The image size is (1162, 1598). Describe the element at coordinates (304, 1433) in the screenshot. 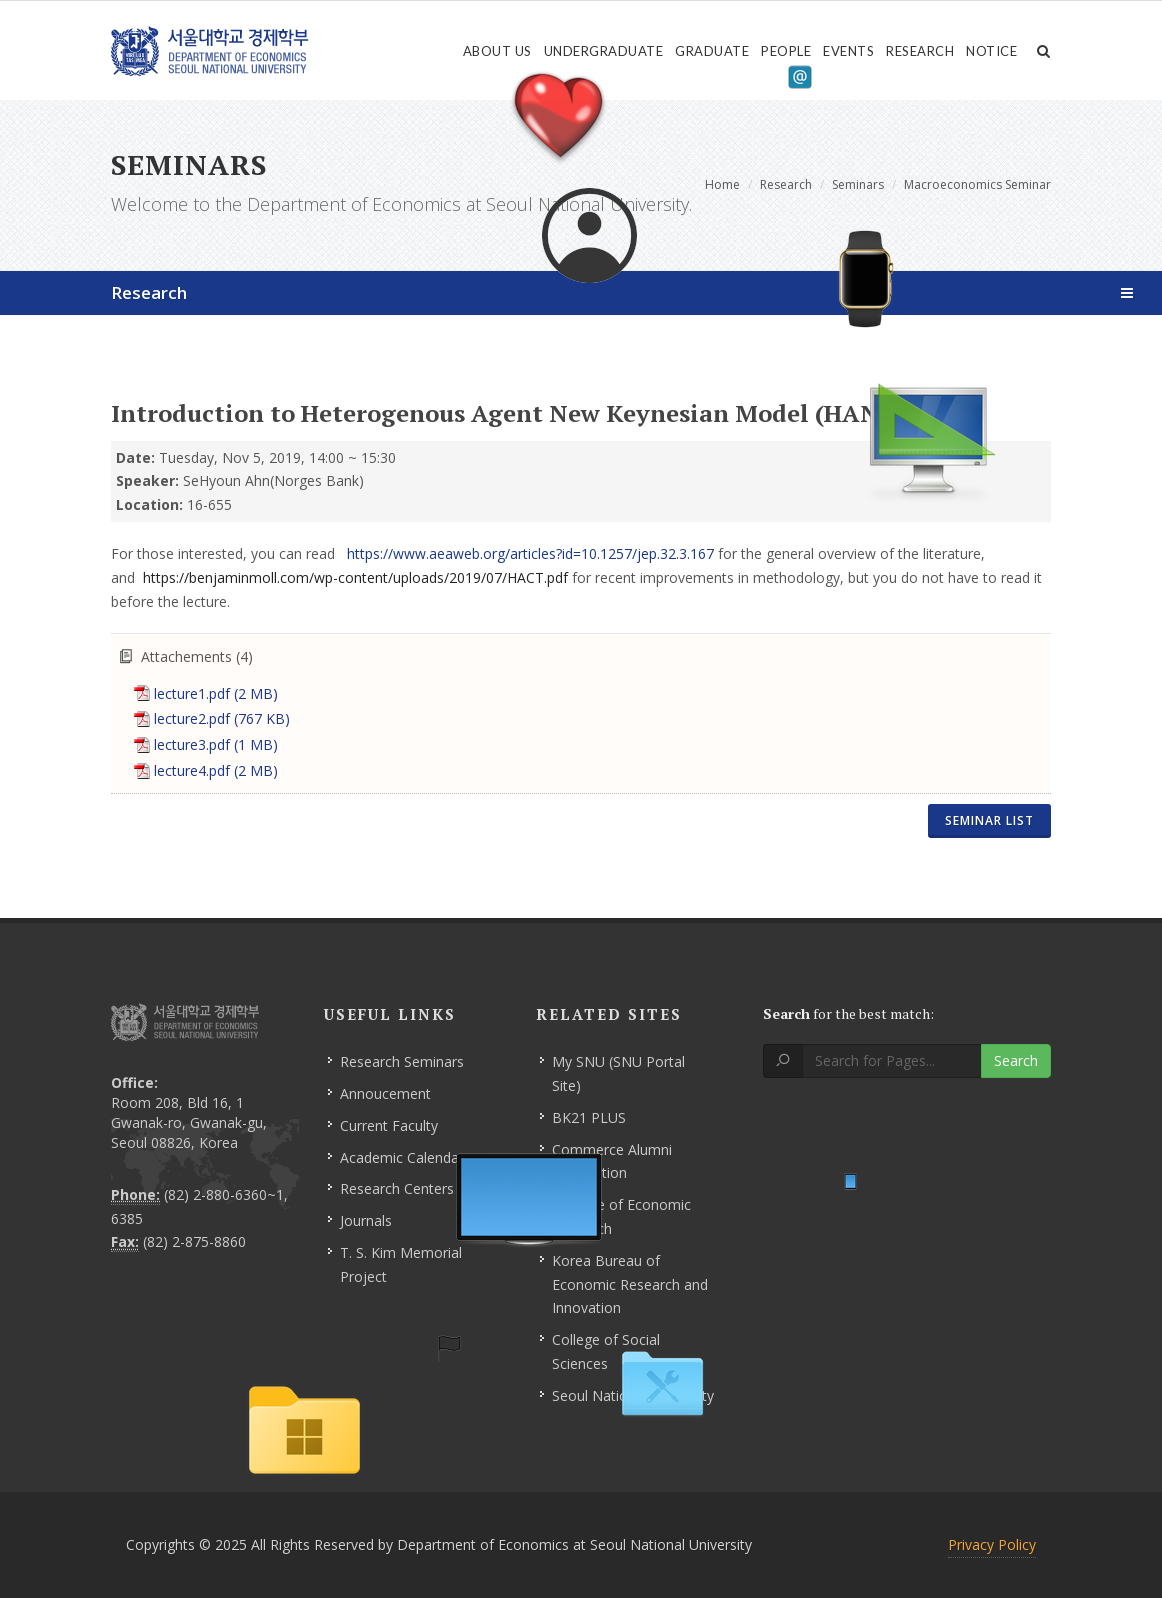

I see `open windows system folder` at that location.